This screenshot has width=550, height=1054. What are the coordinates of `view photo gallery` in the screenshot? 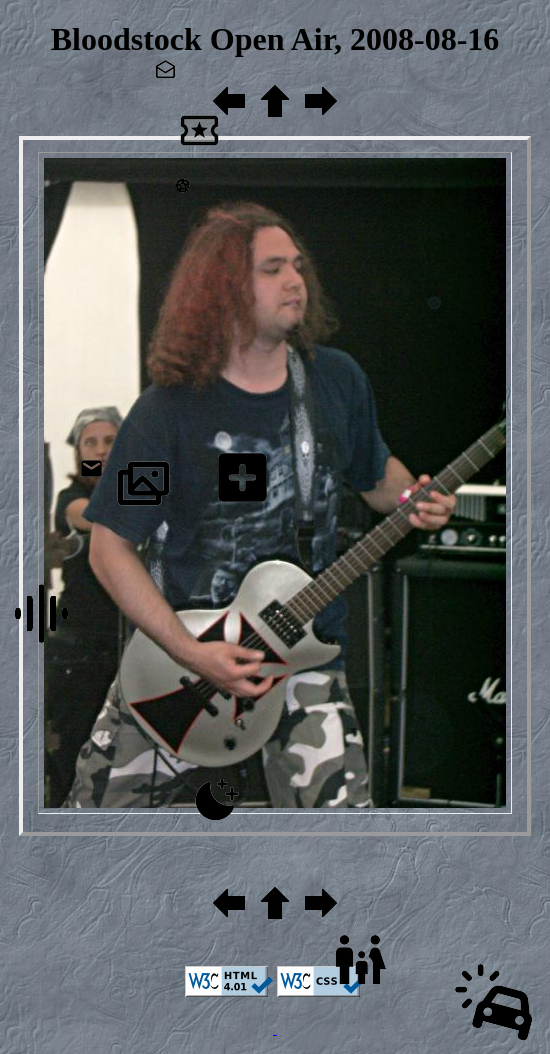 It's located at (143, 483).